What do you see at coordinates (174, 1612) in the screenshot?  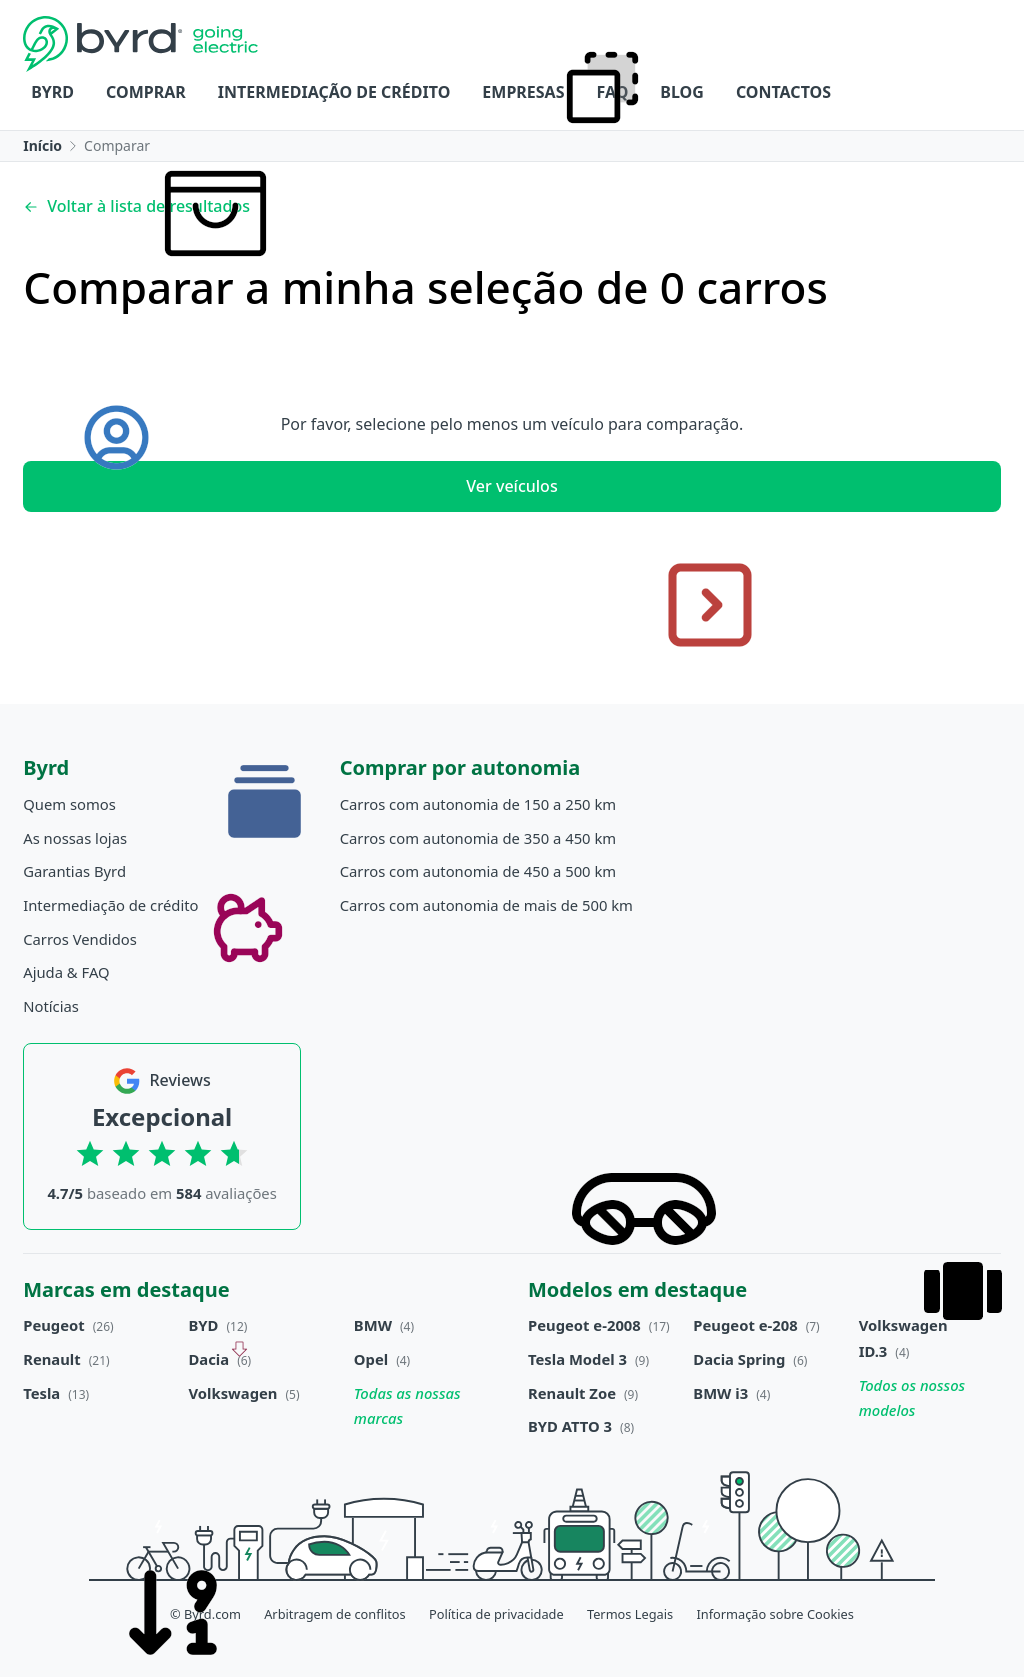 I see `sort numbers in descending order (9 to 1)` at bounding box center [174, 1612].